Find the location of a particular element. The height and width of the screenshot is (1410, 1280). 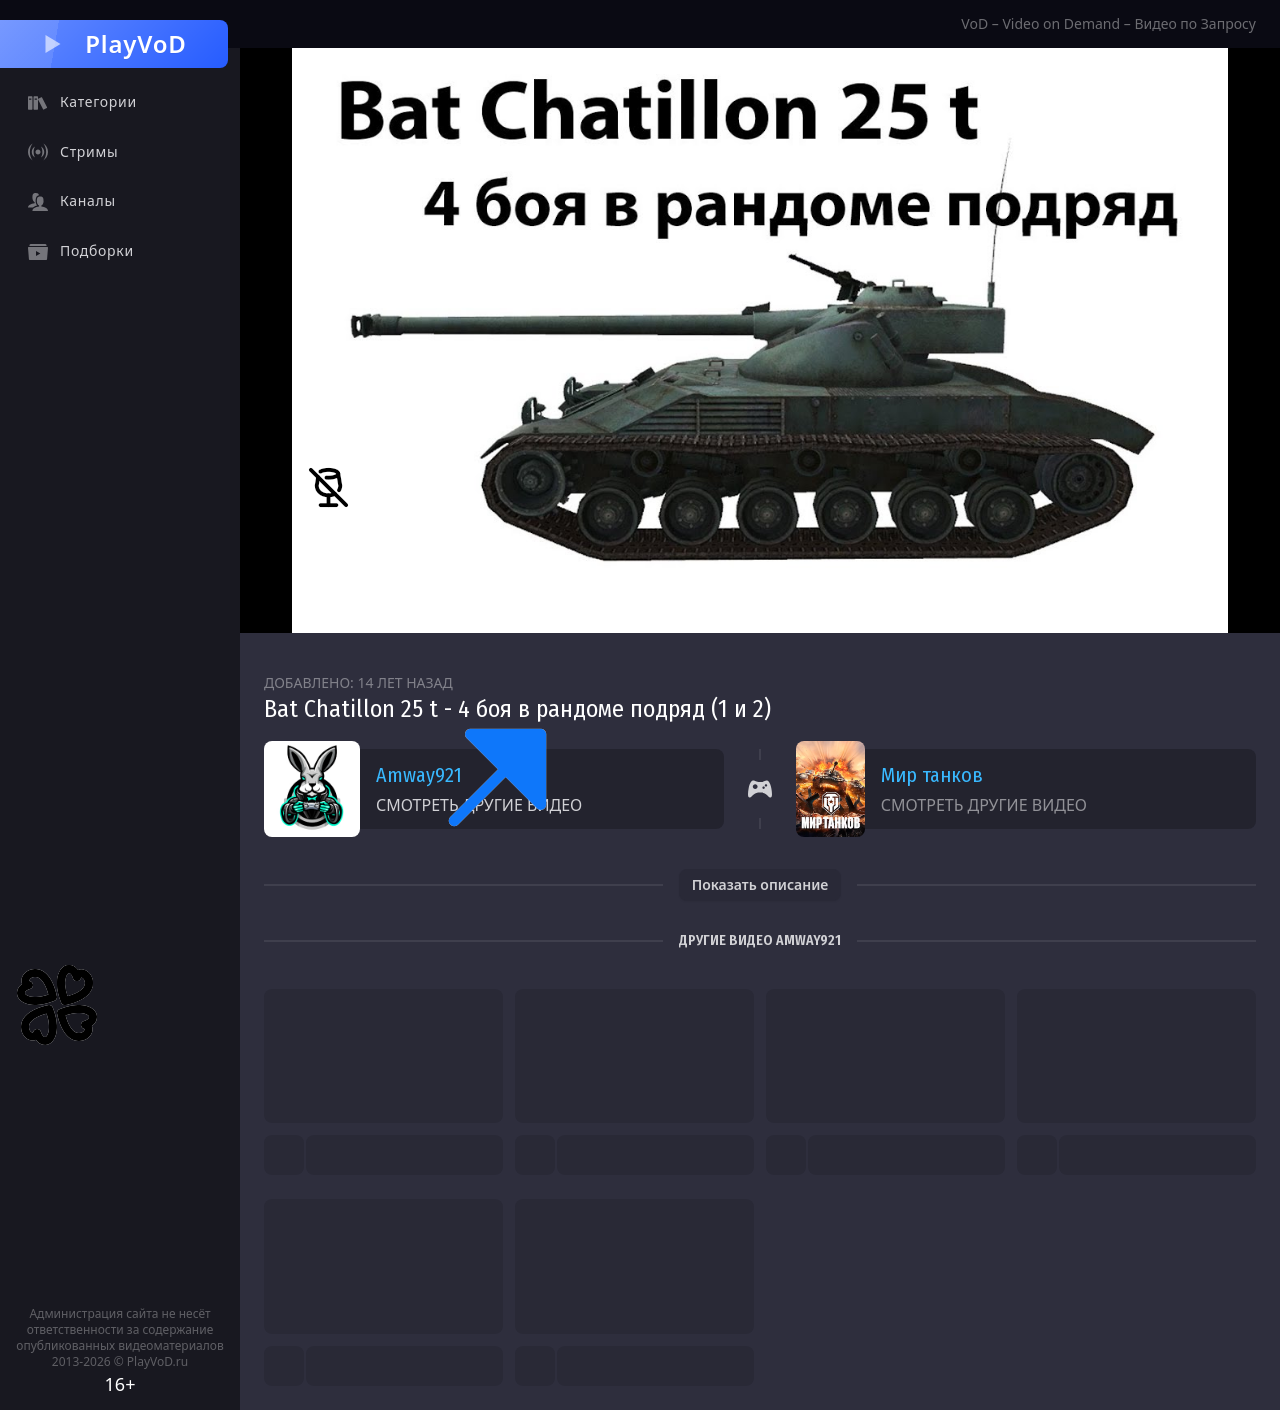

indicates no drinks allowed is located at coordinates (328, 487).